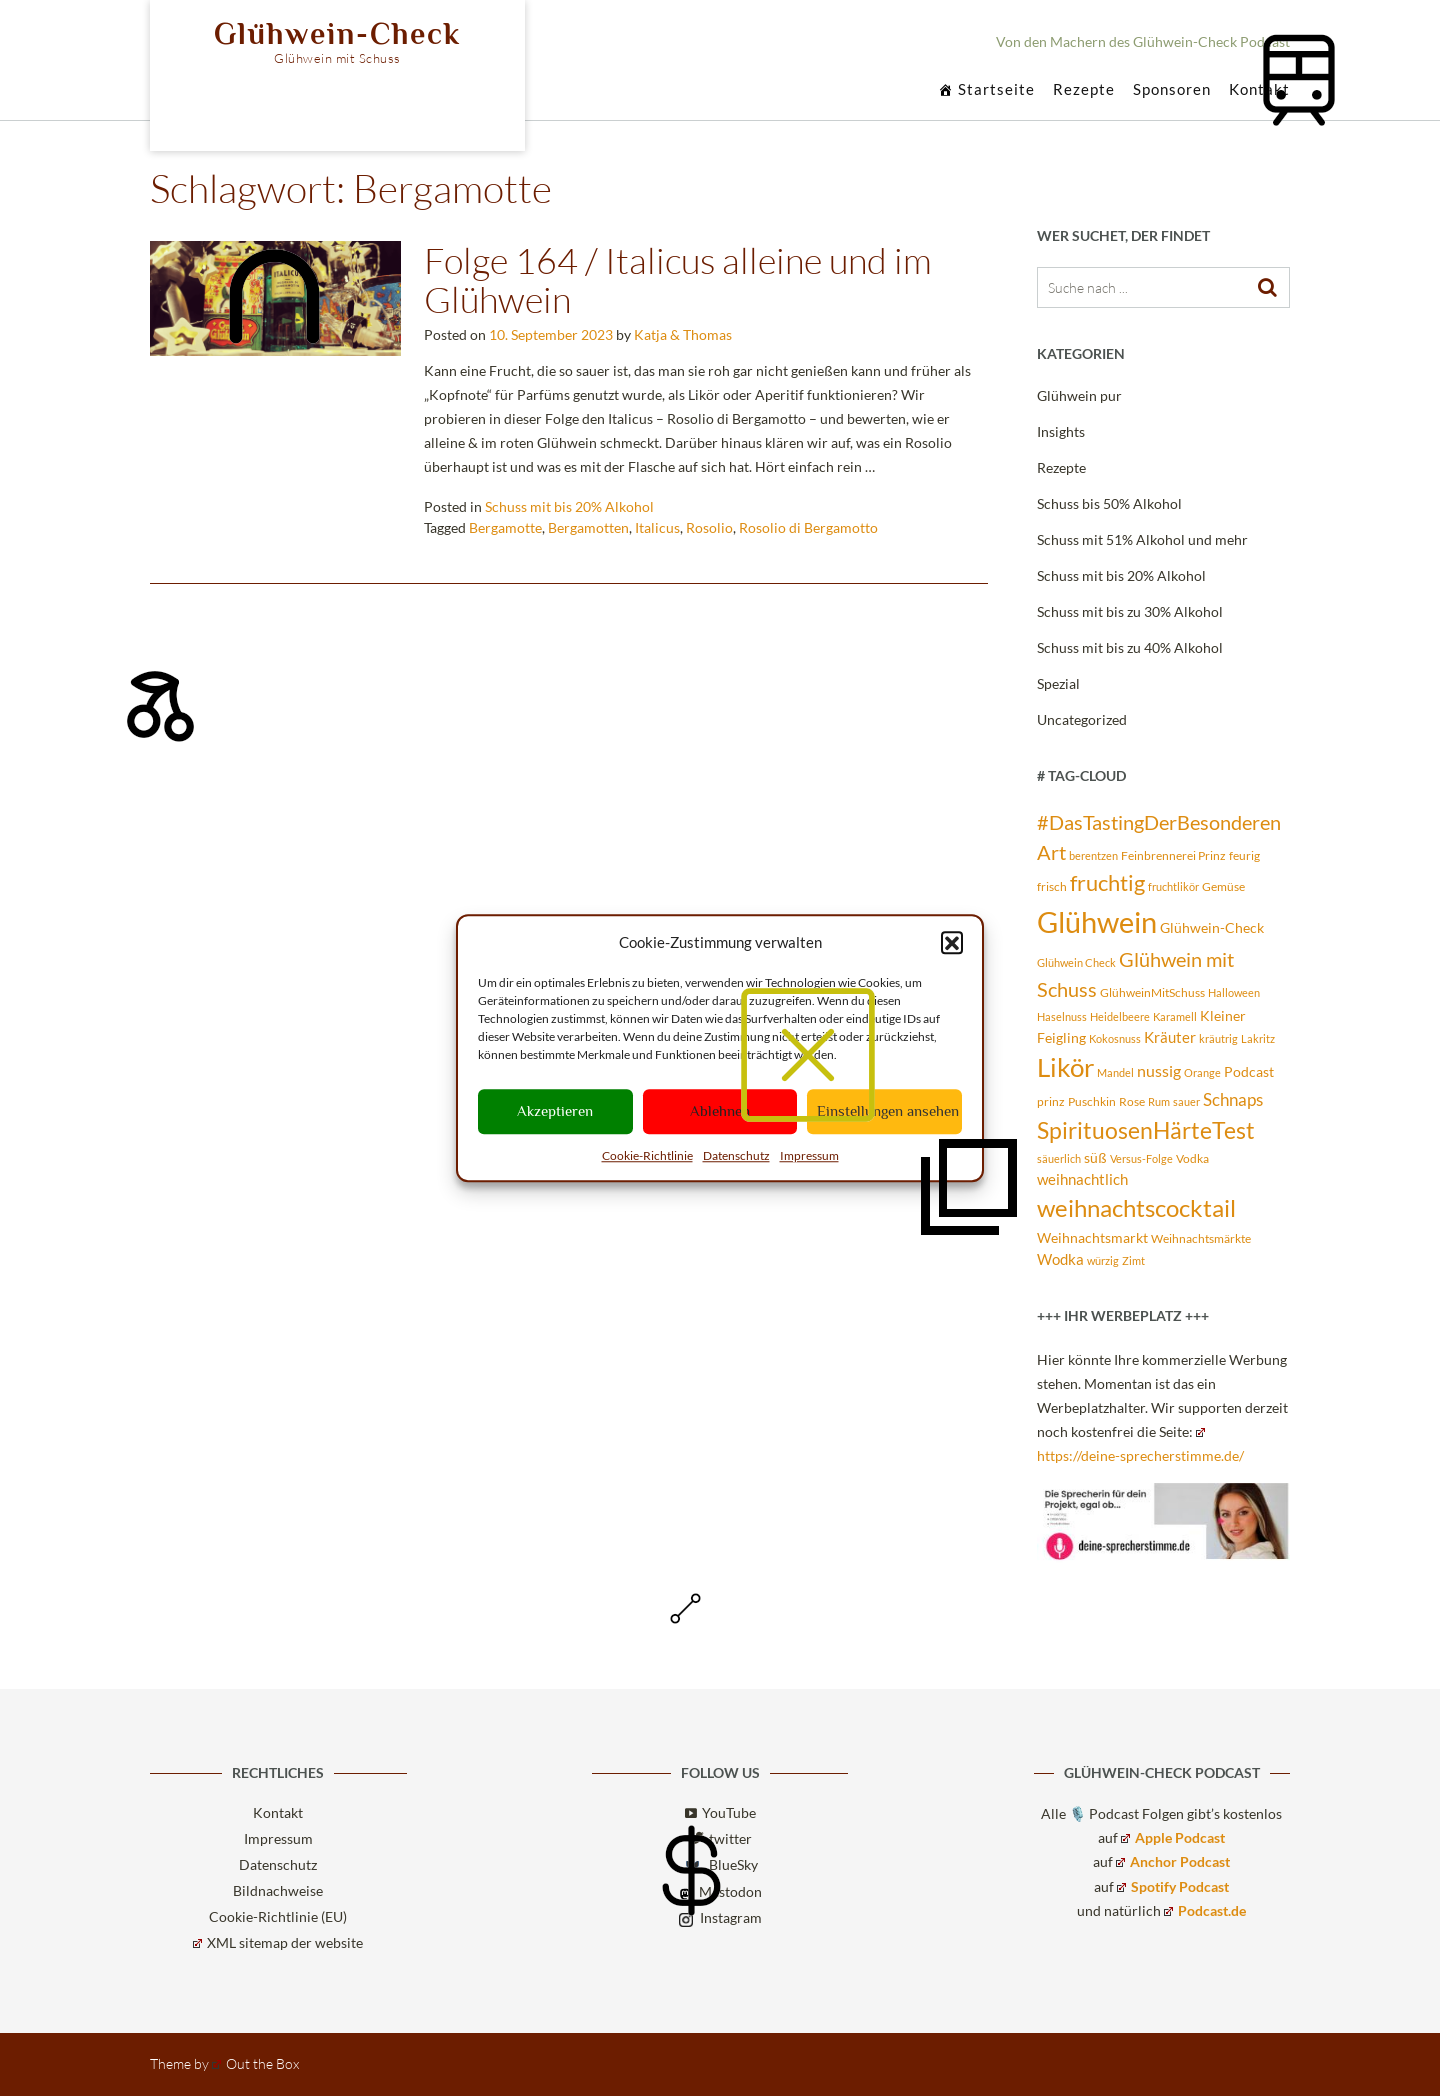 The height and width of the screenshot is (2096, 1440). Describe the element at coordinates (969, 1187) in the screenshot. I see `view stacked layers or overlapping elements` at that location.